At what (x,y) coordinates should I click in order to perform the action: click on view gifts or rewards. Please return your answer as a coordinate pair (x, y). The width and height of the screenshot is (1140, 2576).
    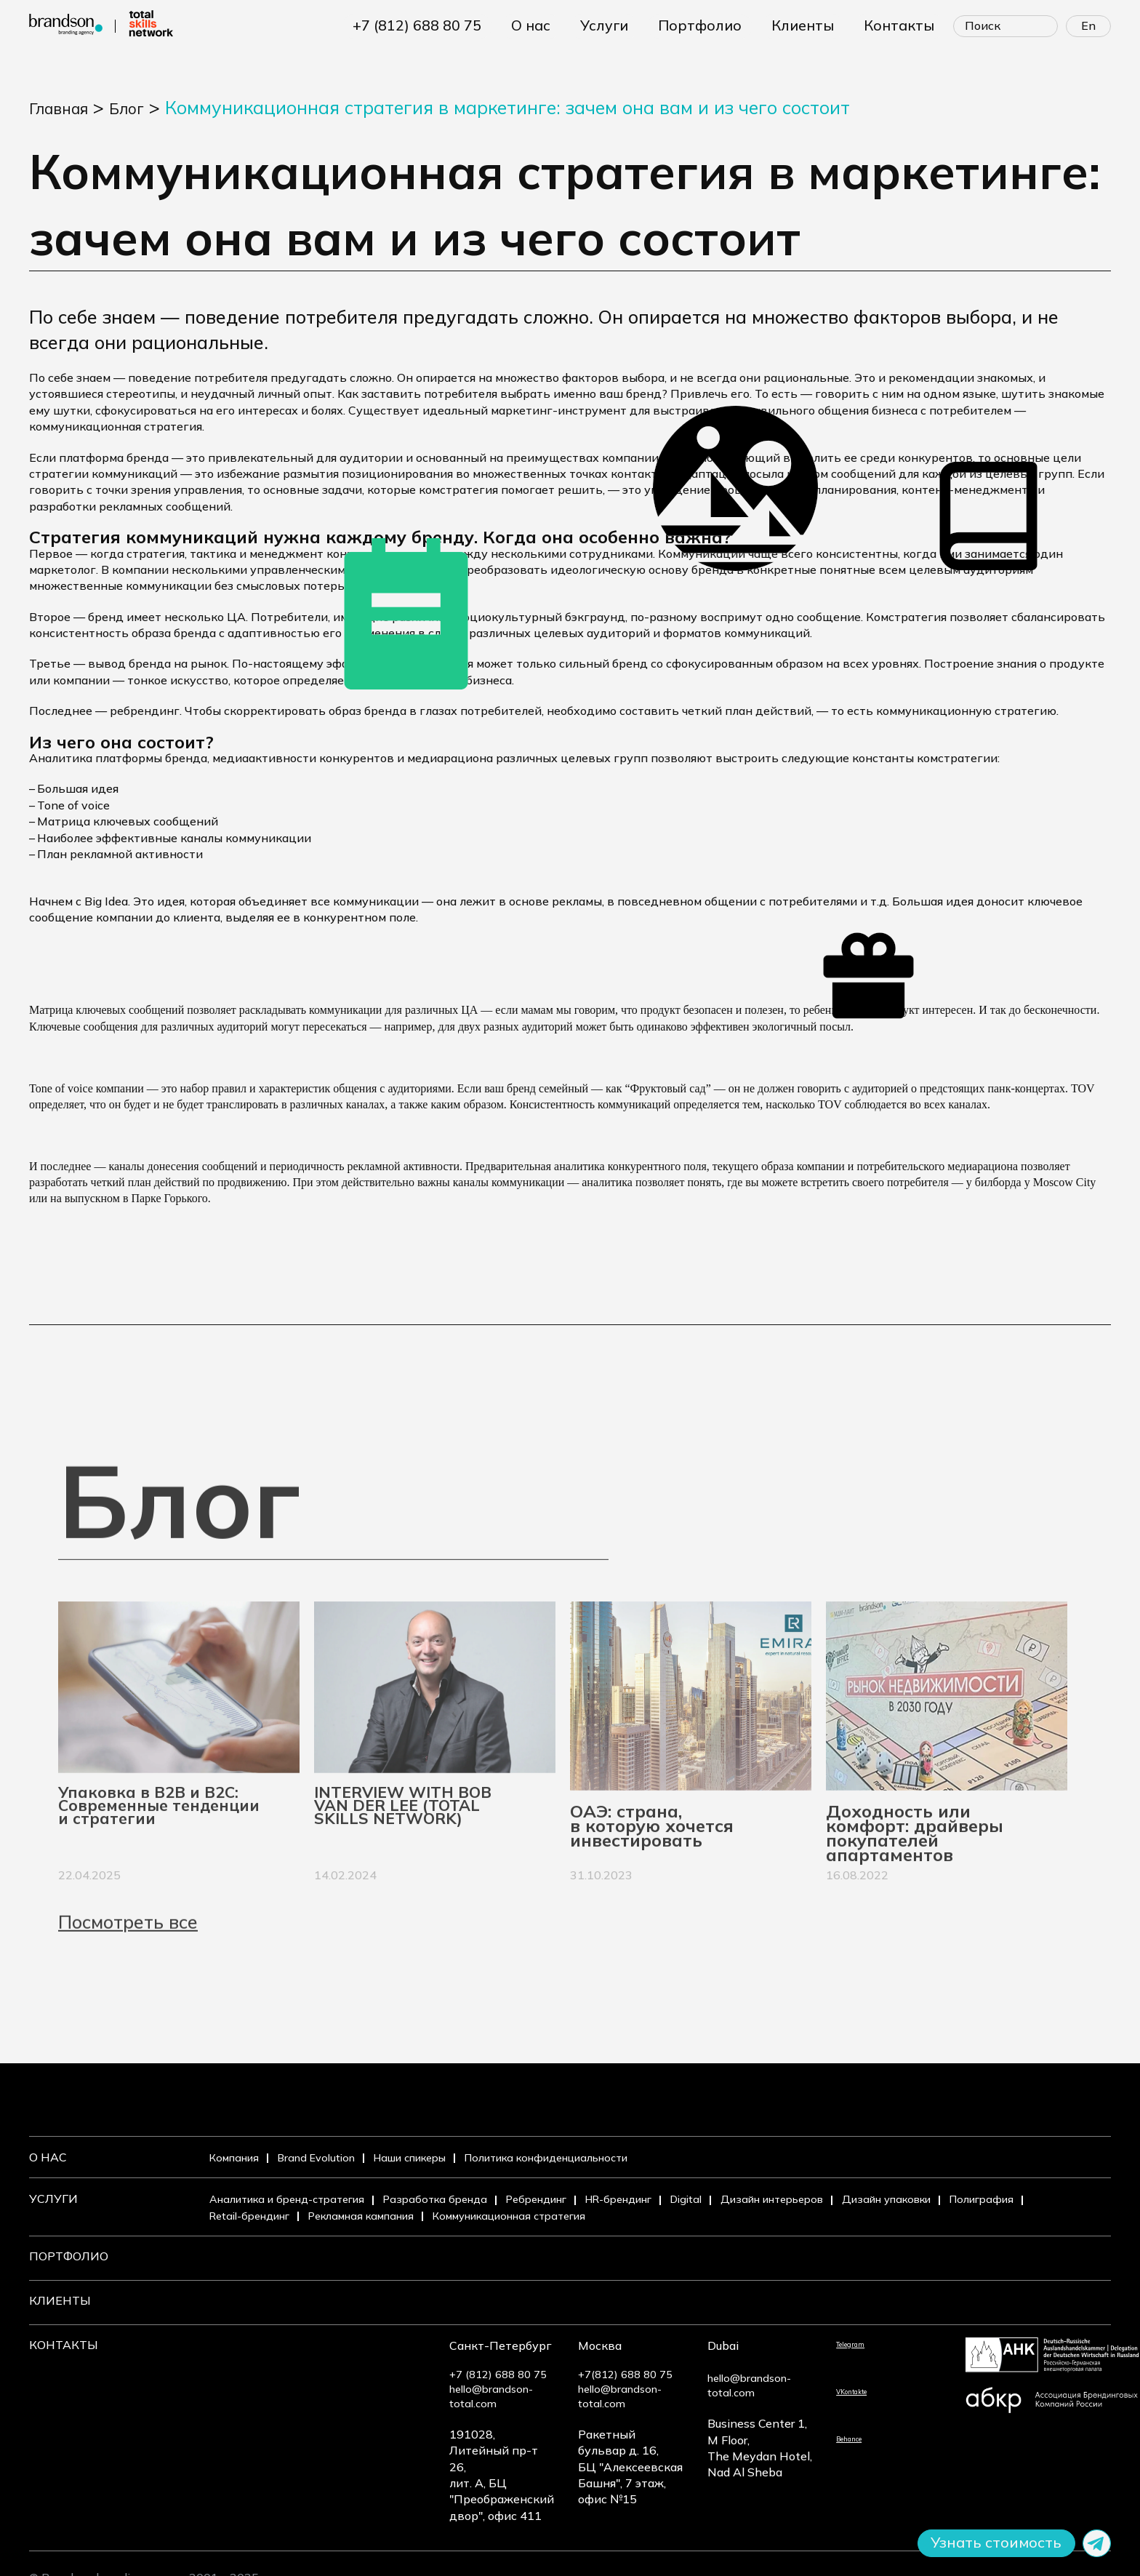
    Looking at the image, I should click on (868, 977).